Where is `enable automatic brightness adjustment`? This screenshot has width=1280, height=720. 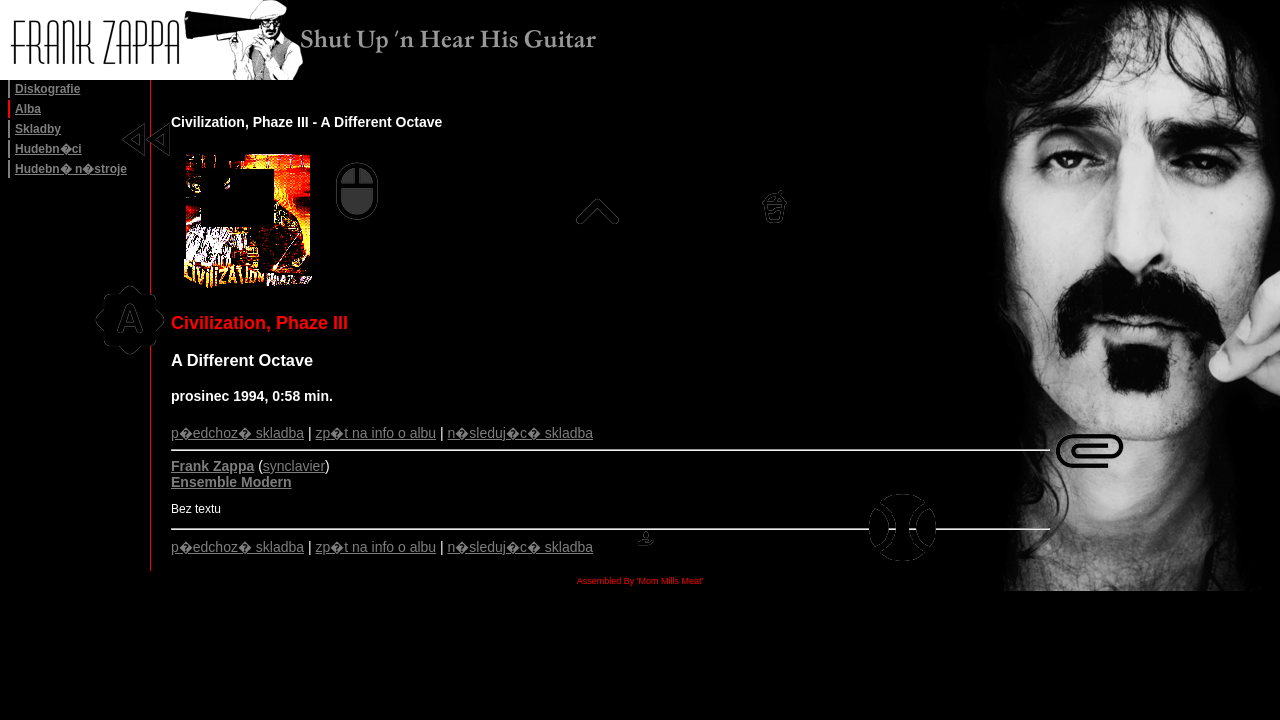 enable automatic brightness adjustment is located at coordinates (130, 320).